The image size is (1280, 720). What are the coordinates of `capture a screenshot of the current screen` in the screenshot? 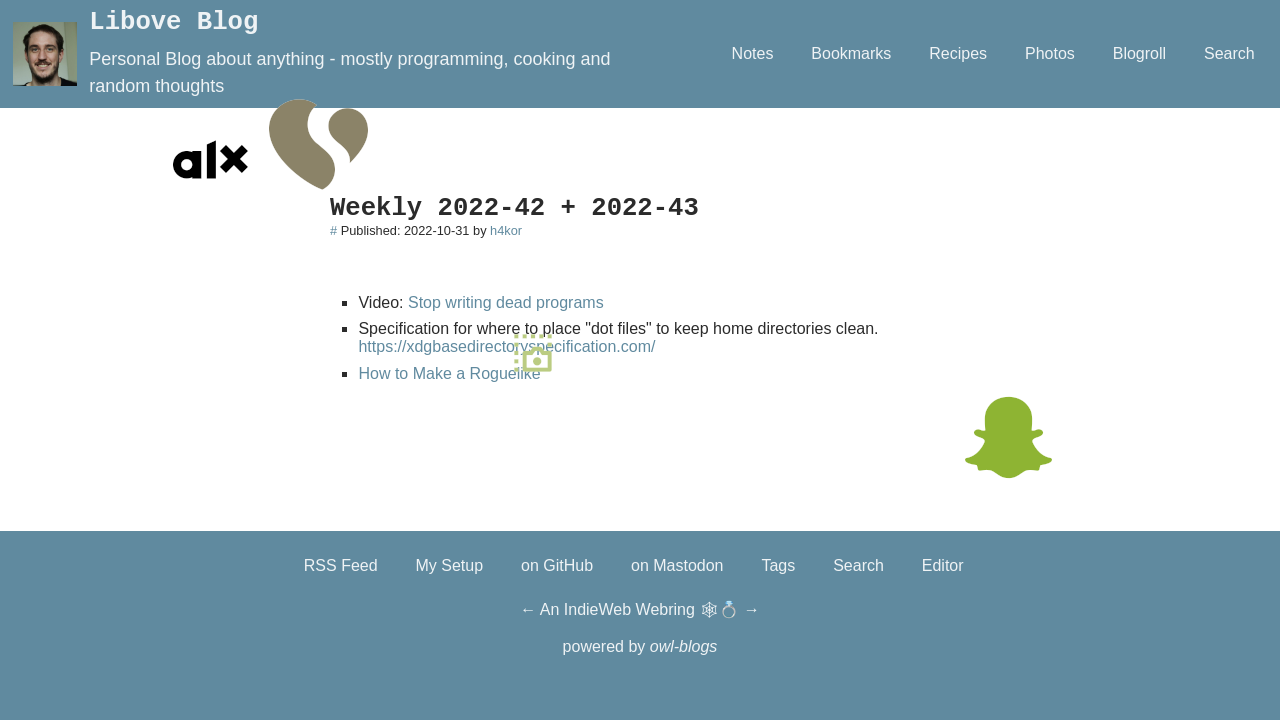 It's located at (533, 353).